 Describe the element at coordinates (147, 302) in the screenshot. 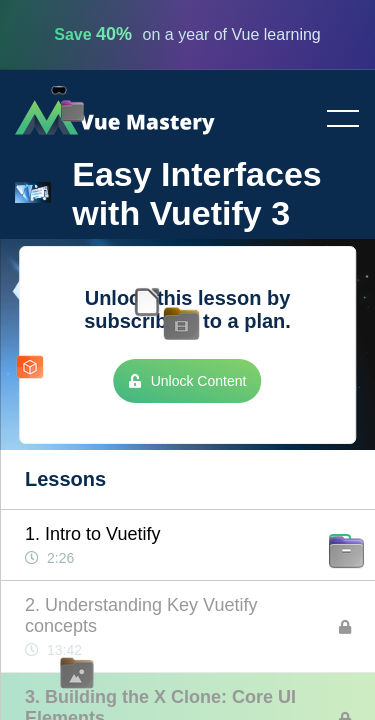

I see `open libreoffice start center` at that location.